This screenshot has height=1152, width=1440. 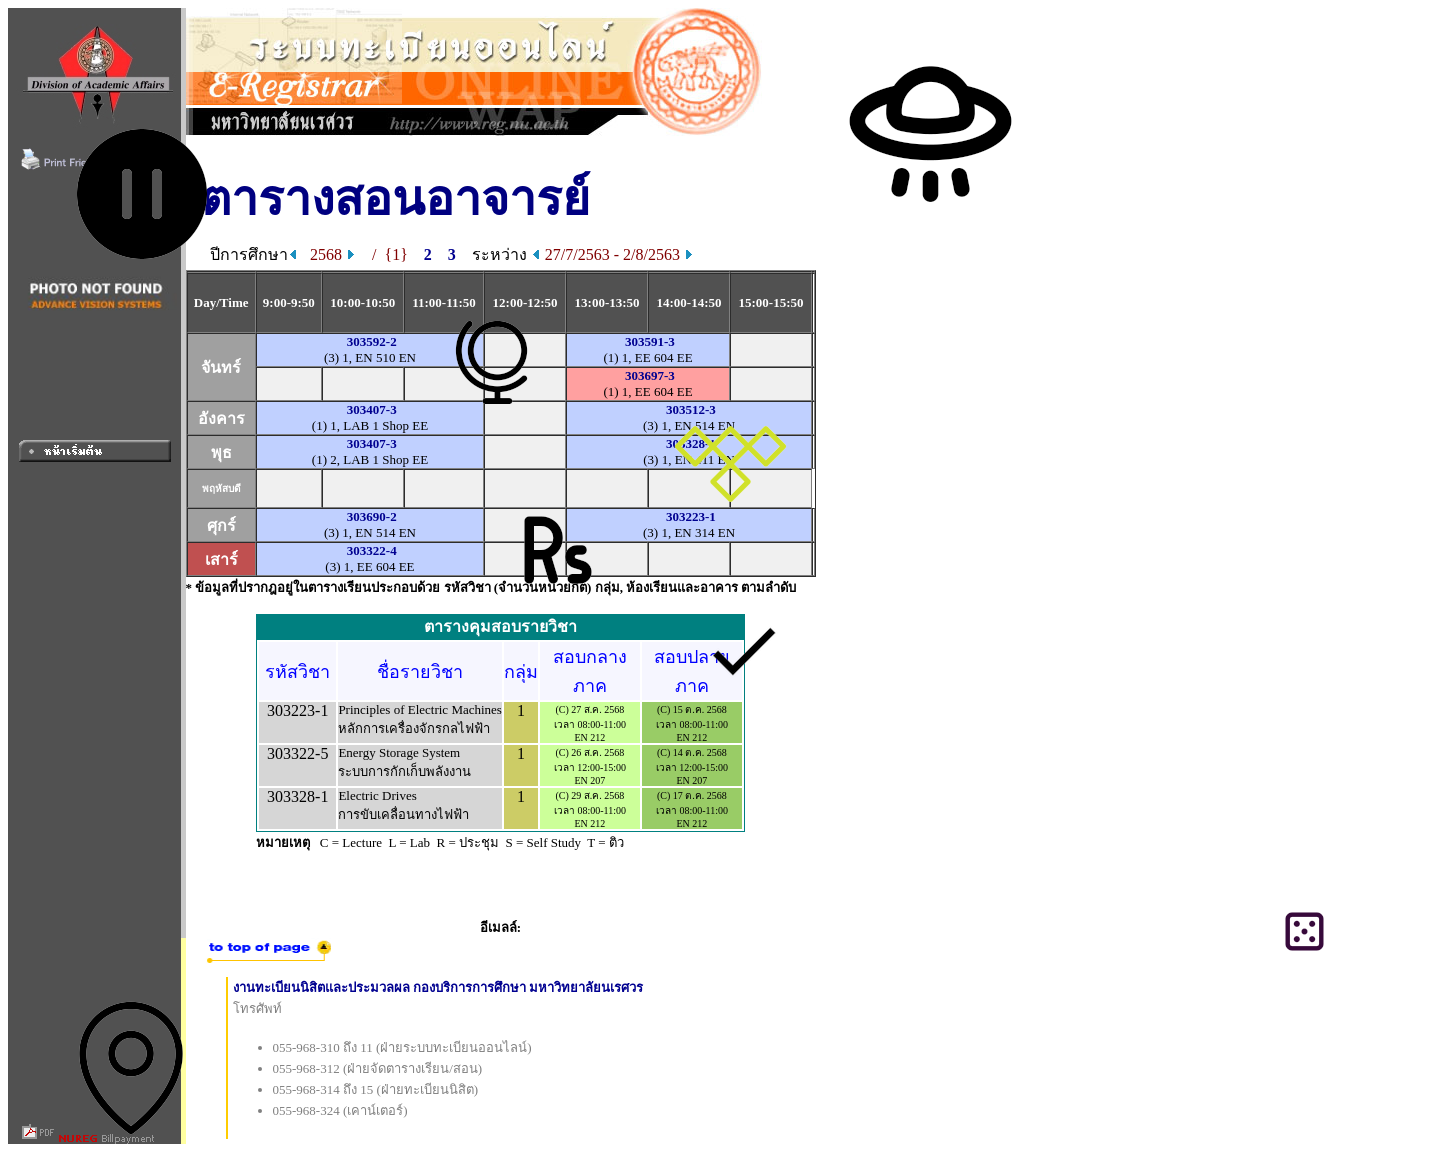 What do you see at coordinates (1304, 931) in the screenshot?
I see `roll dice or generate random number` at bounding box center [1304, 931].